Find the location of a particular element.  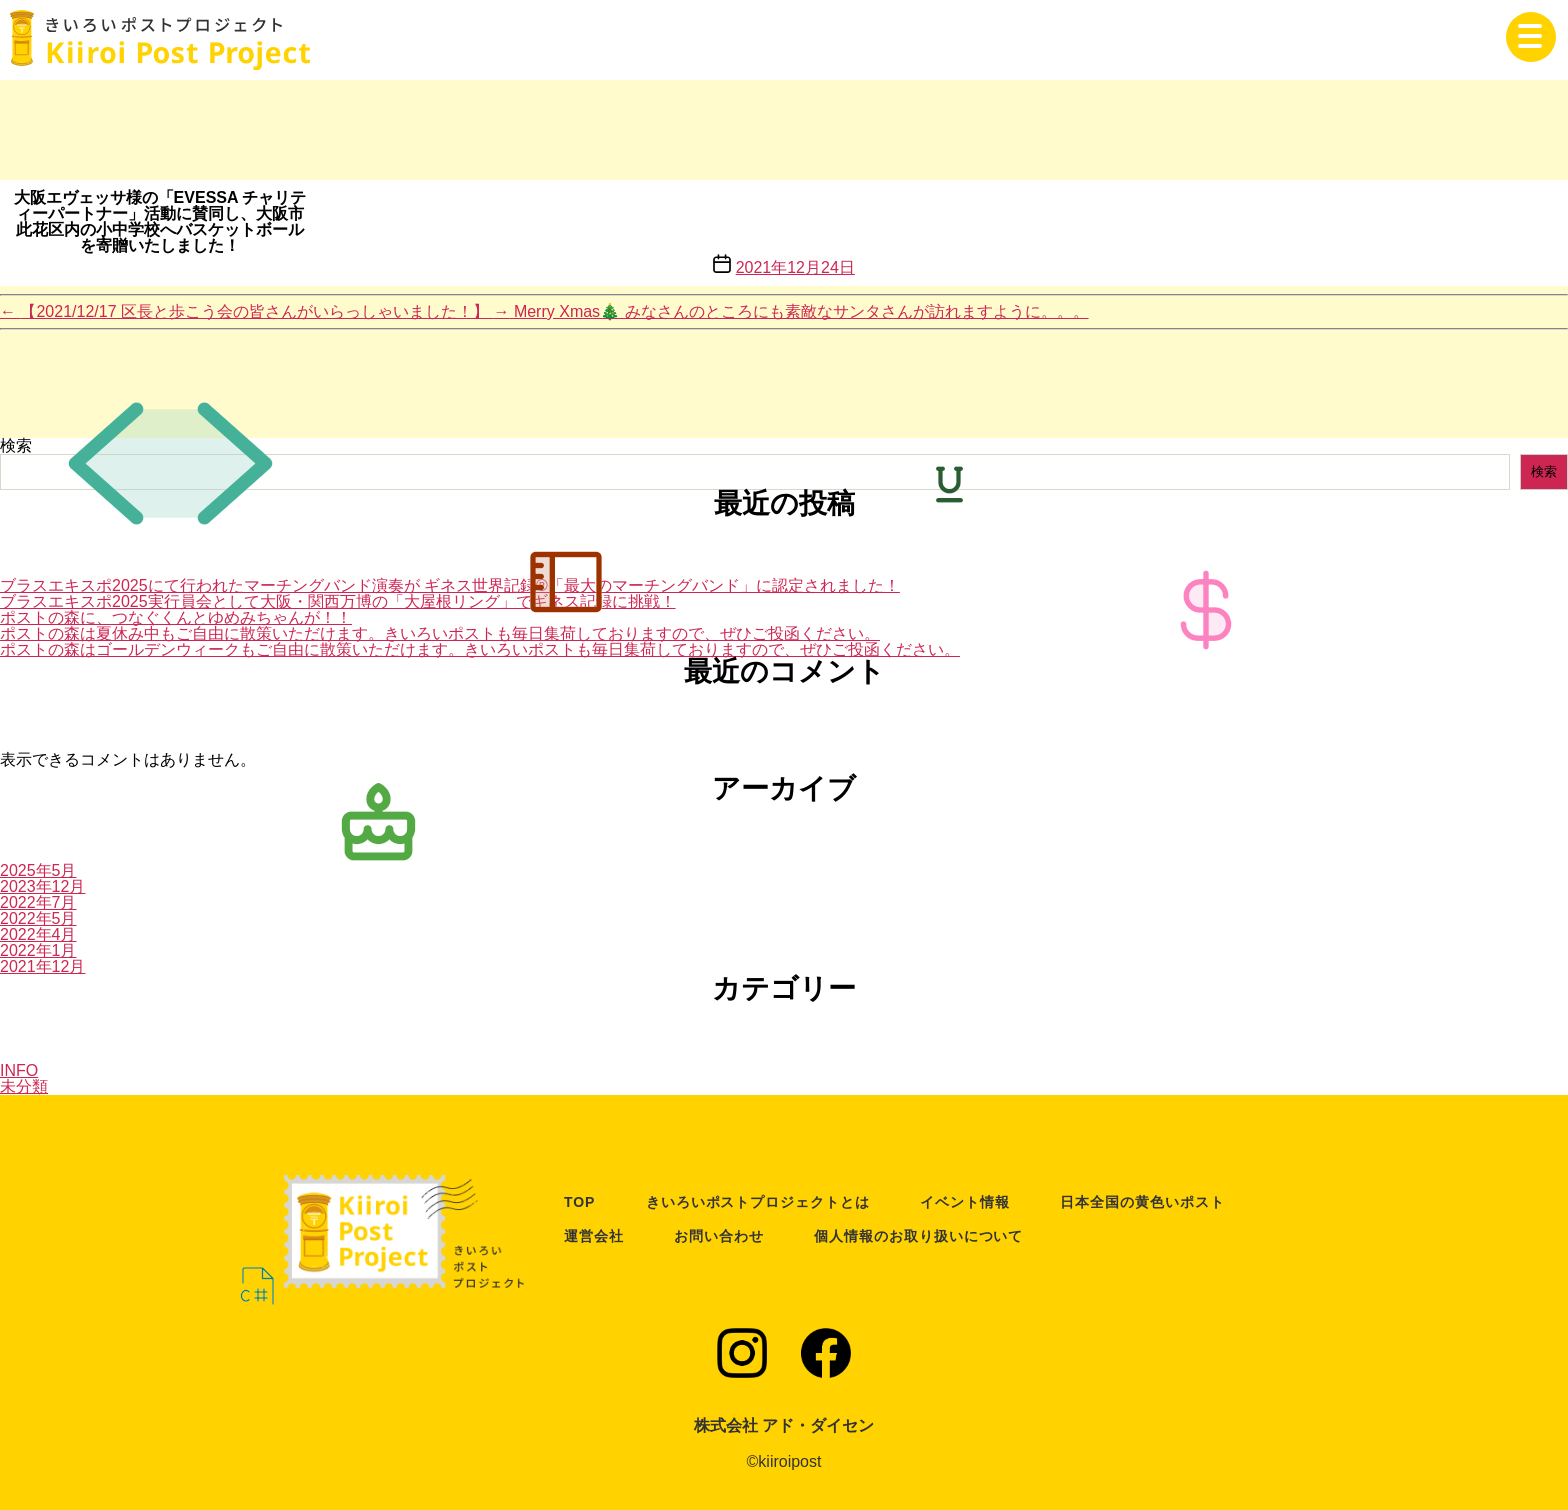

view or edit source code is located at coordinates (170, 463).